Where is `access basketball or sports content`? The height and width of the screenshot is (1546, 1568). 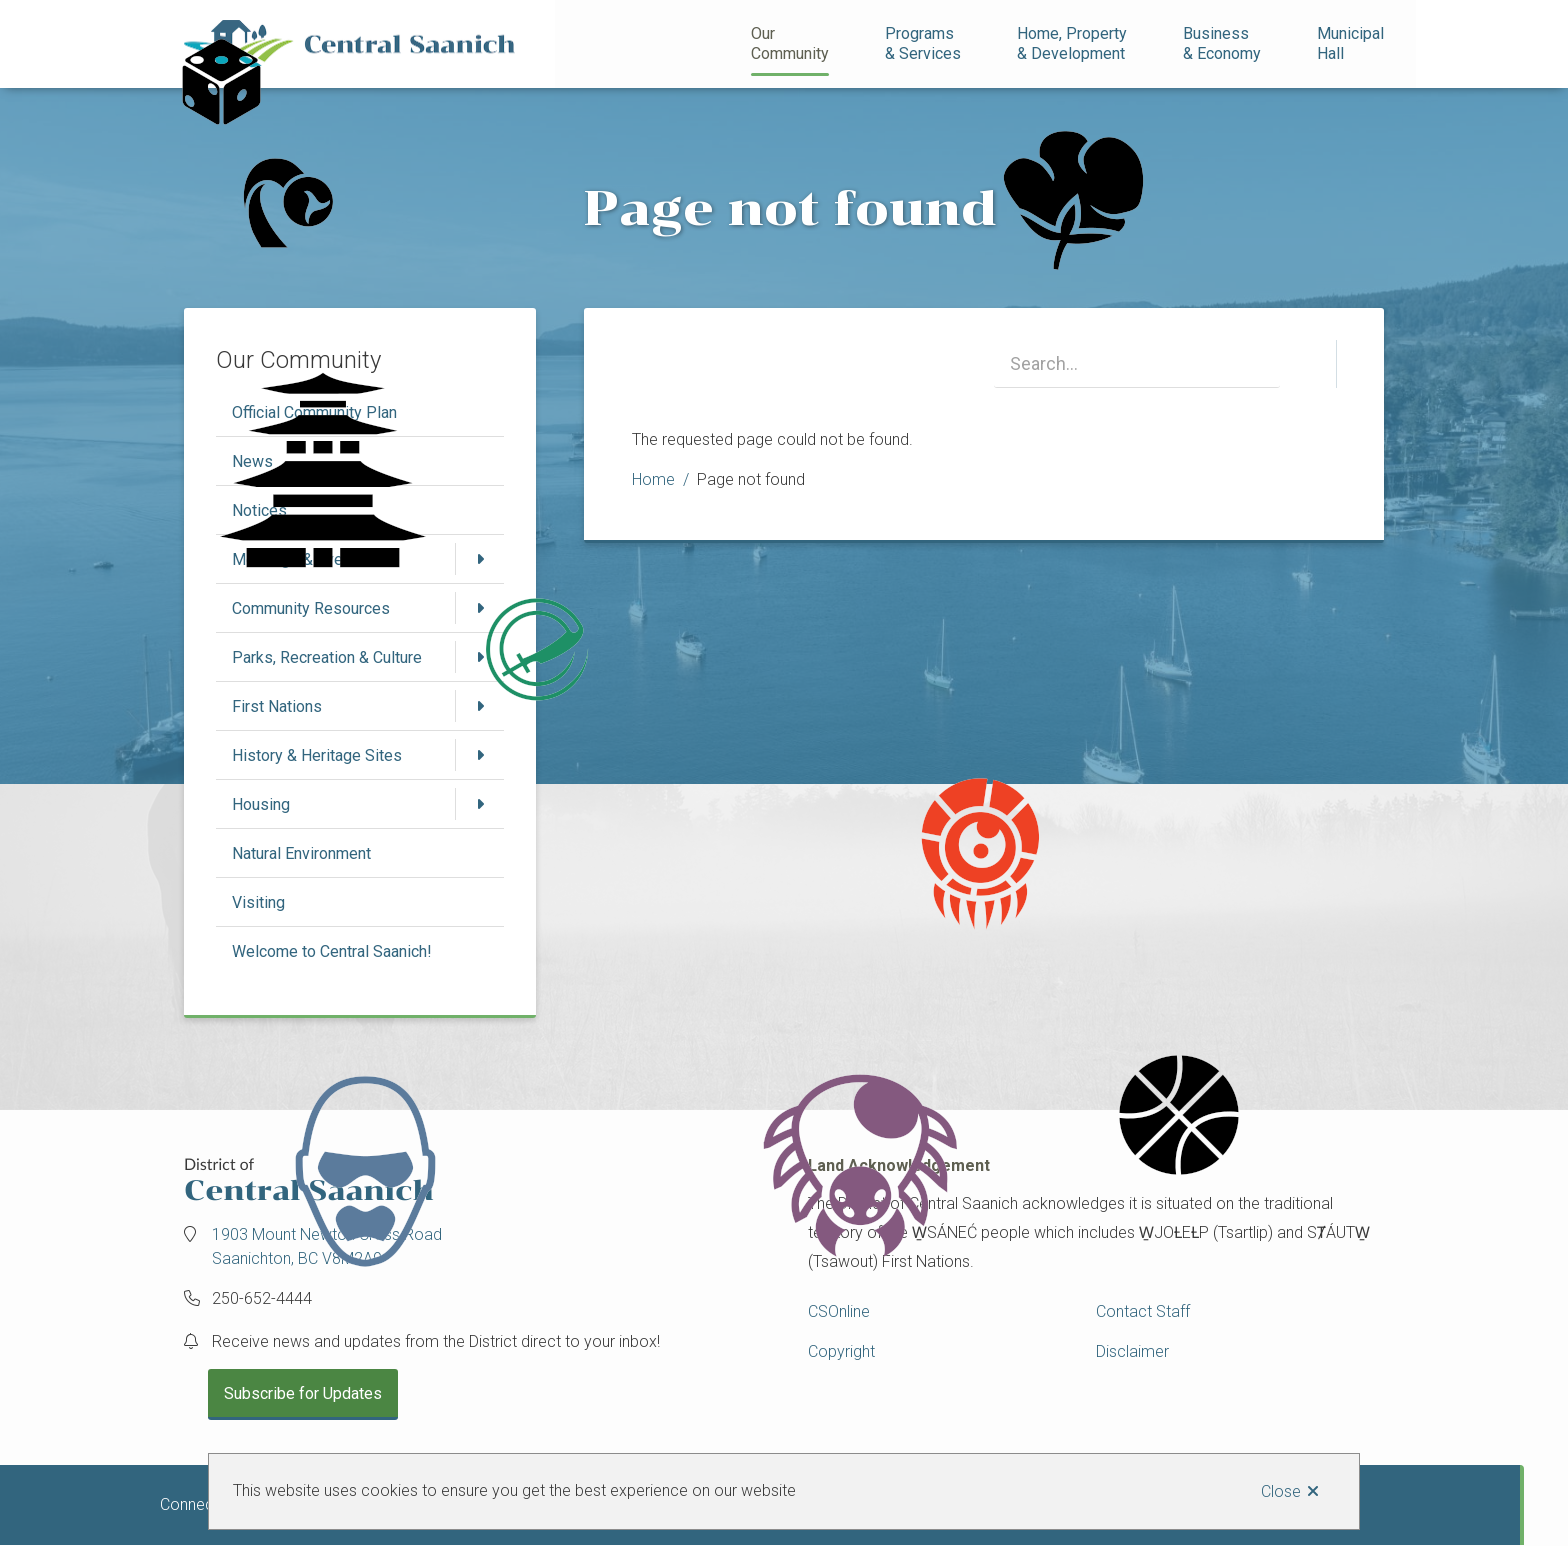 access basketball or sports content is located at coordinates (1179, 1115).